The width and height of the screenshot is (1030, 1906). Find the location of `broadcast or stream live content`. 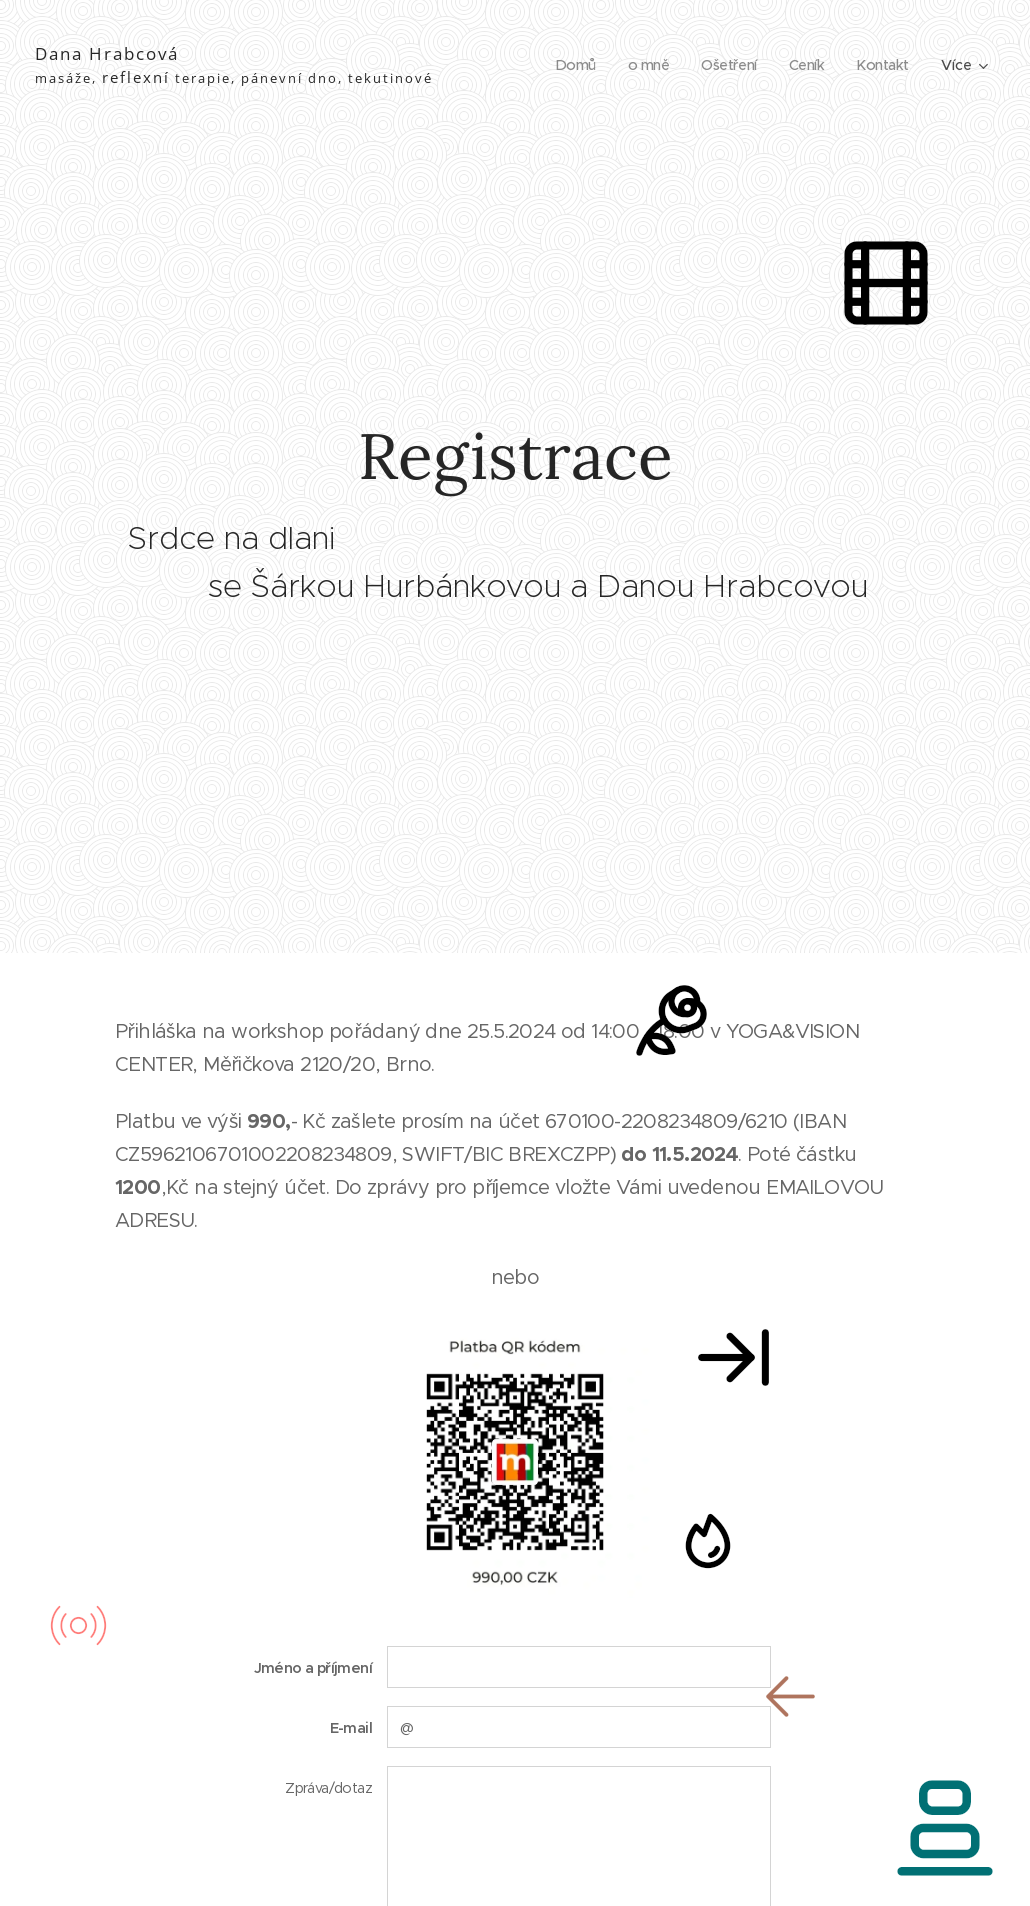

broadcast or stream live content is located at coordinates (78, 1625).